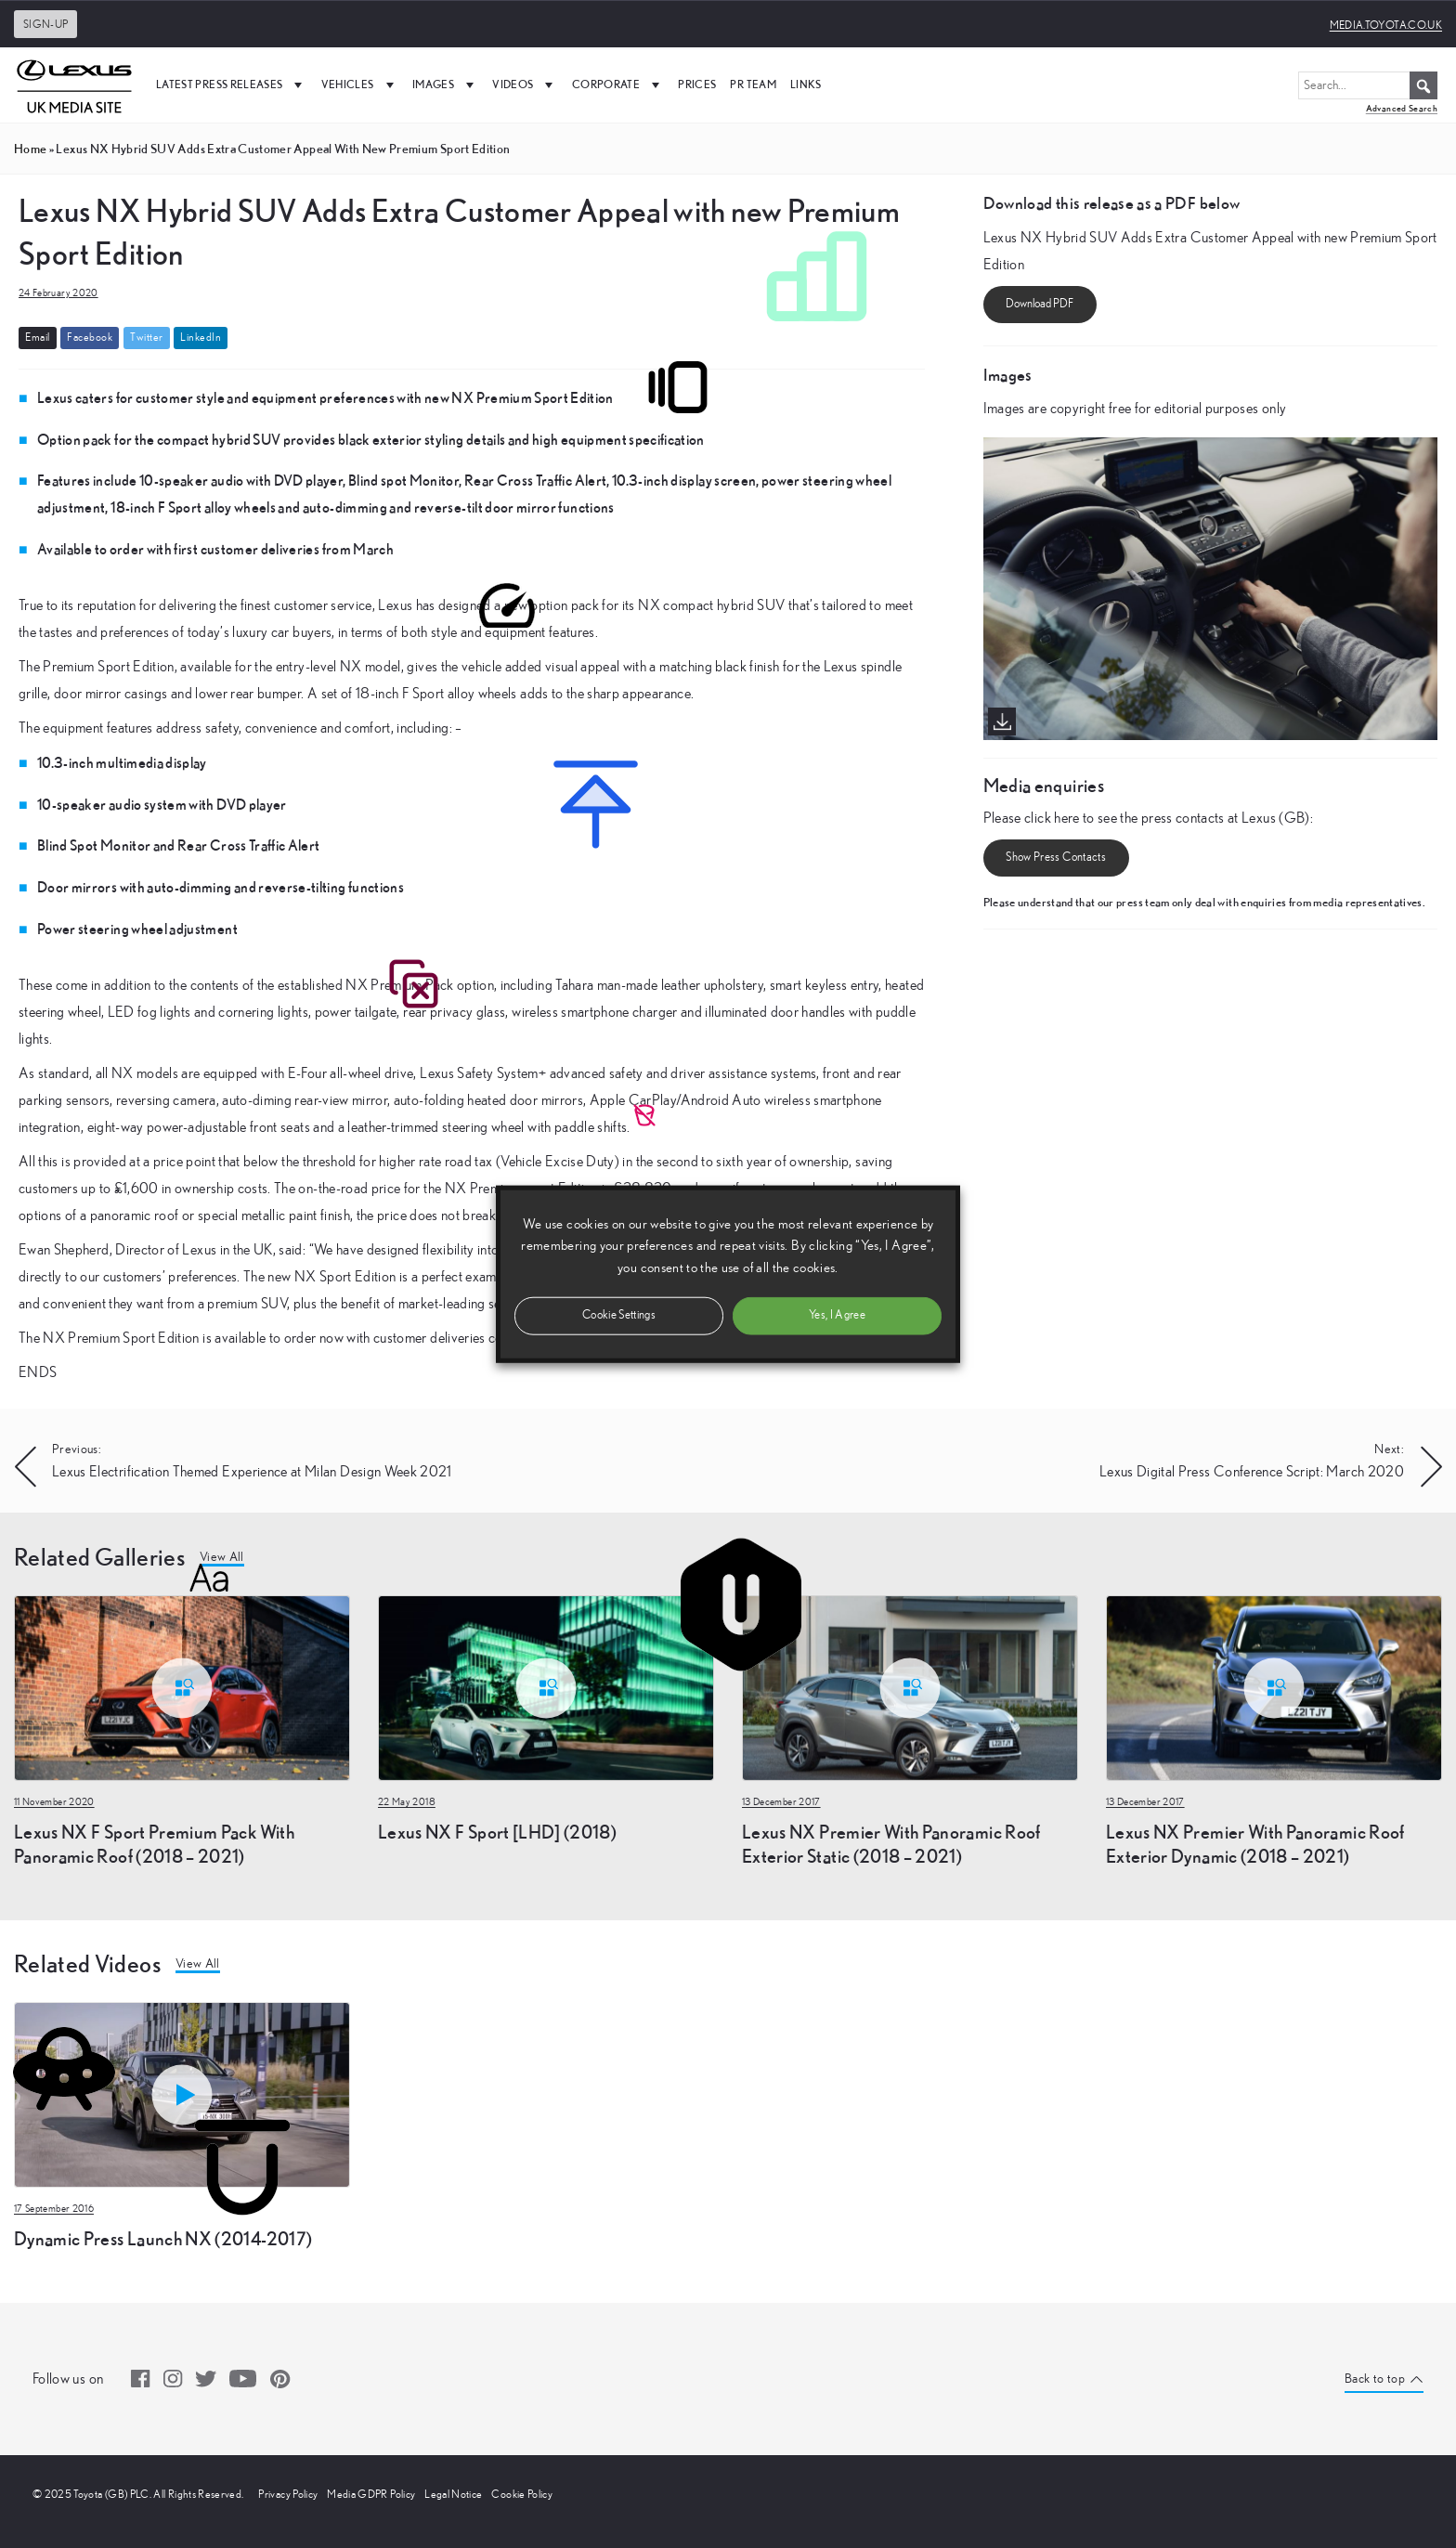  Describe the element at coordinates (413, 983) in the screenshot. I see `cancel or clear clipboard content` at that location.